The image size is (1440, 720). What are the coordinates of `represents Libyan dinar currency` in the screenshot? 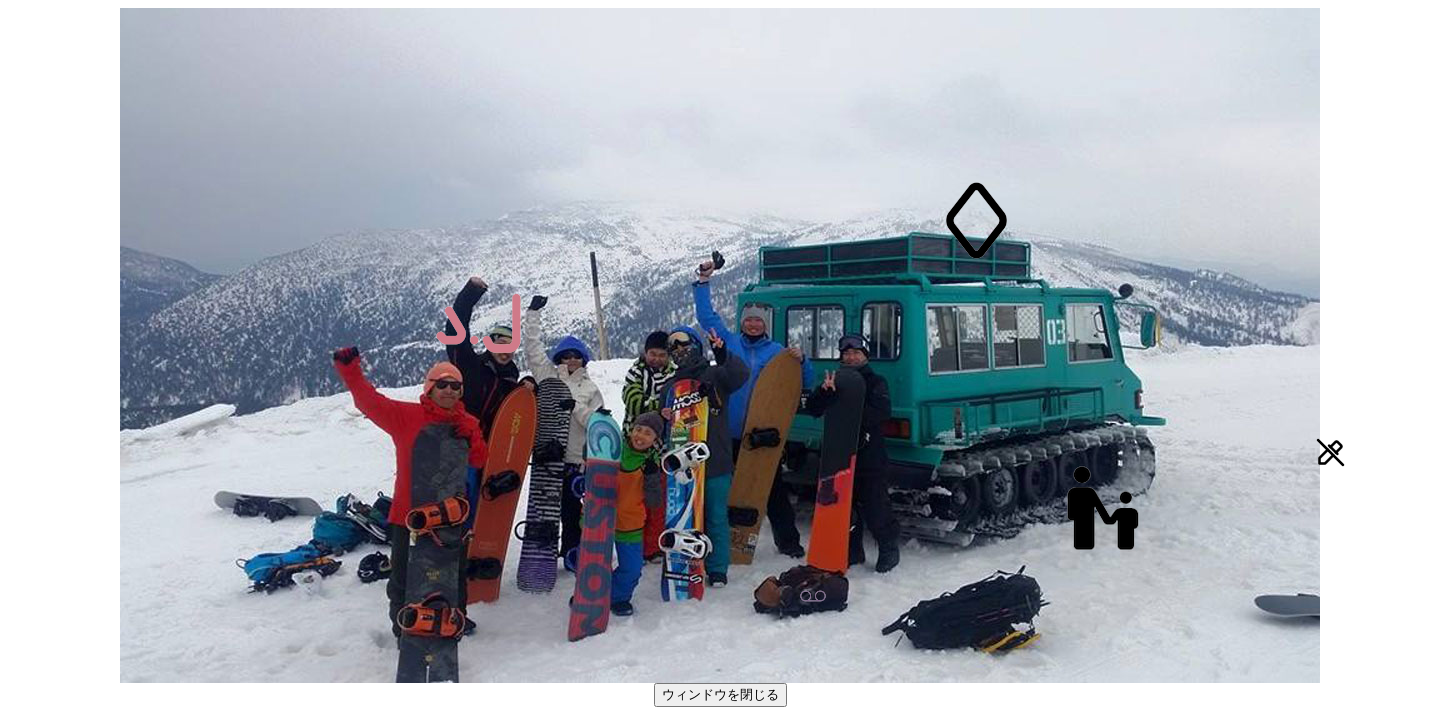 It's located at (478, 327).